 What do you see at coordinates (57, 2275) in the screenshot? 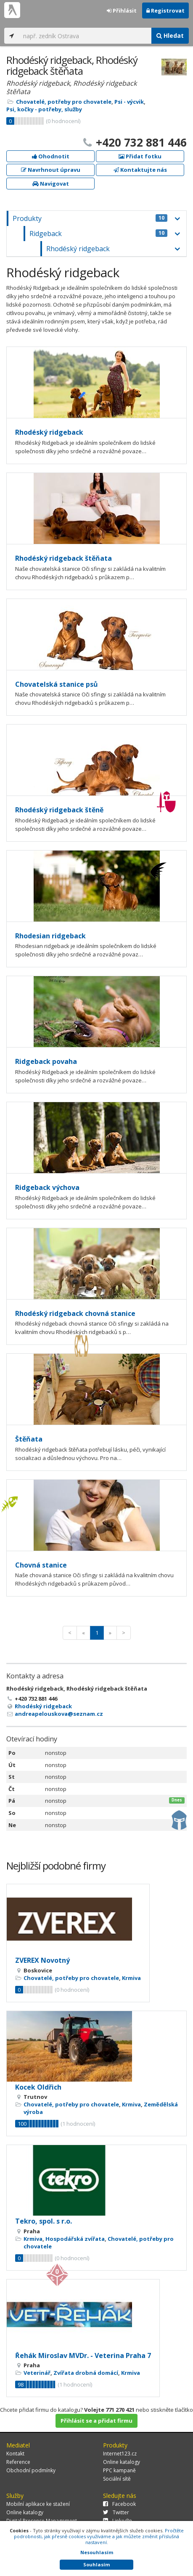
I see `select a 10-sided die for rolling` at bounding box center [57, 2275].